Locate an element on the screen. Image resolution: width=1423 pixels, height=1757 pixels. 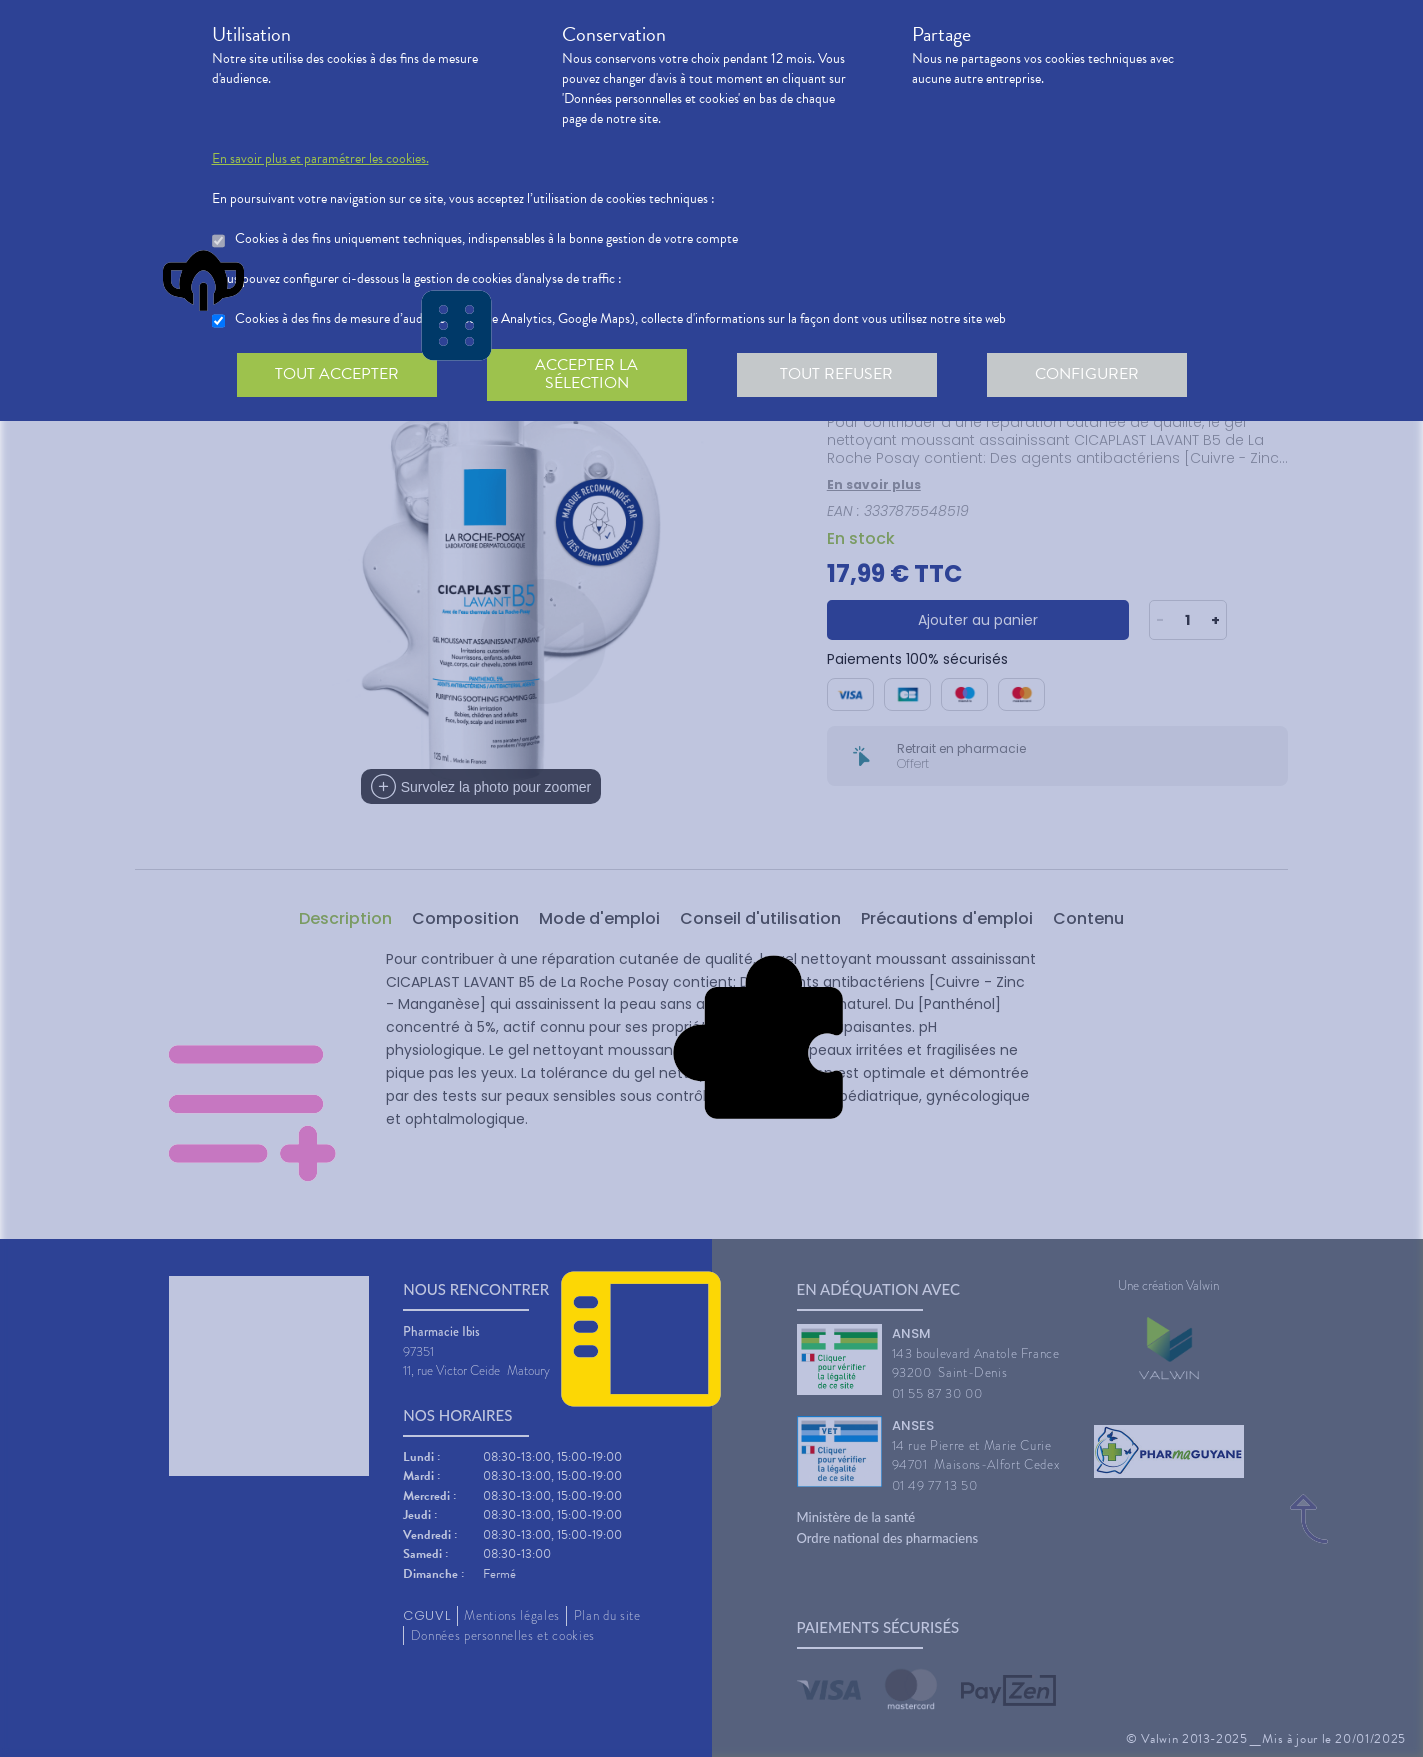
randomize or shuffle content is located at coordinates (456, 325).